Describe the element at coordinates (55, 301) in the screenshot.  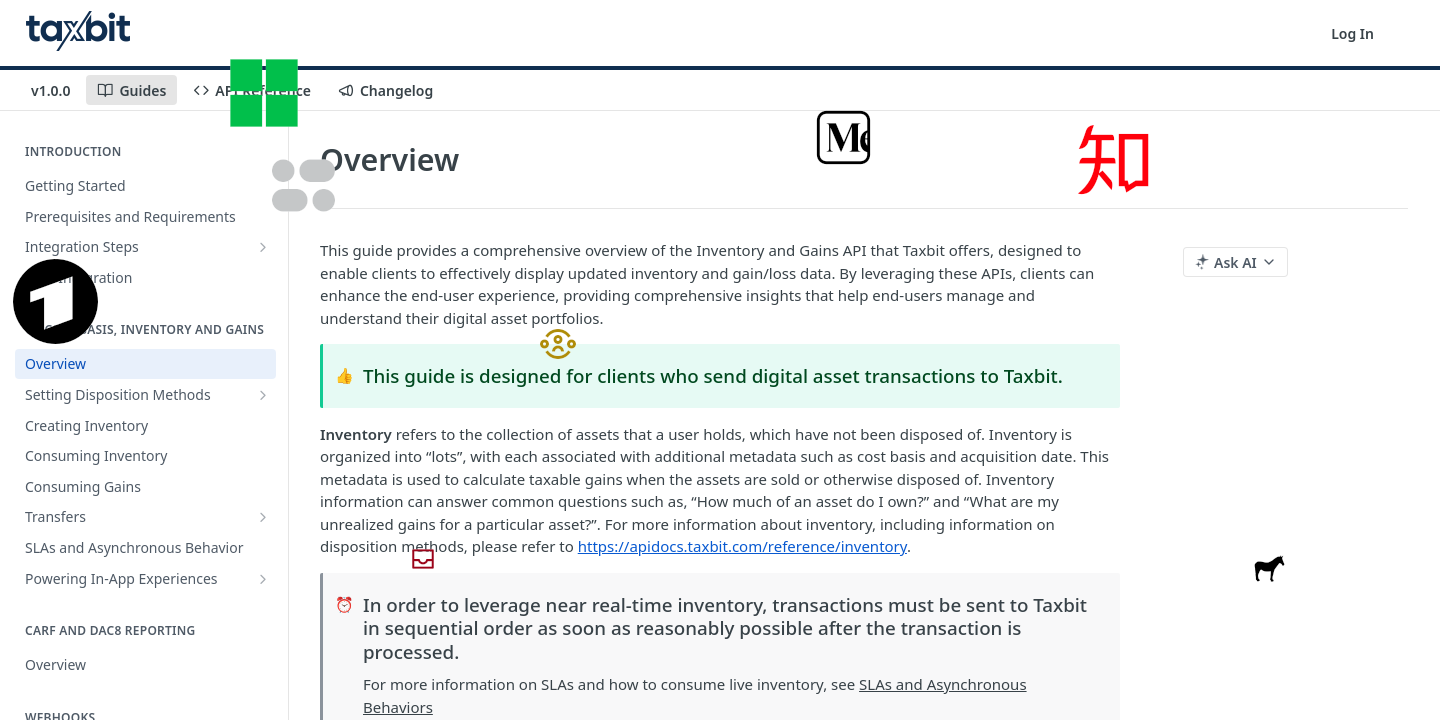
I see `das erste german television network logo` at that location.